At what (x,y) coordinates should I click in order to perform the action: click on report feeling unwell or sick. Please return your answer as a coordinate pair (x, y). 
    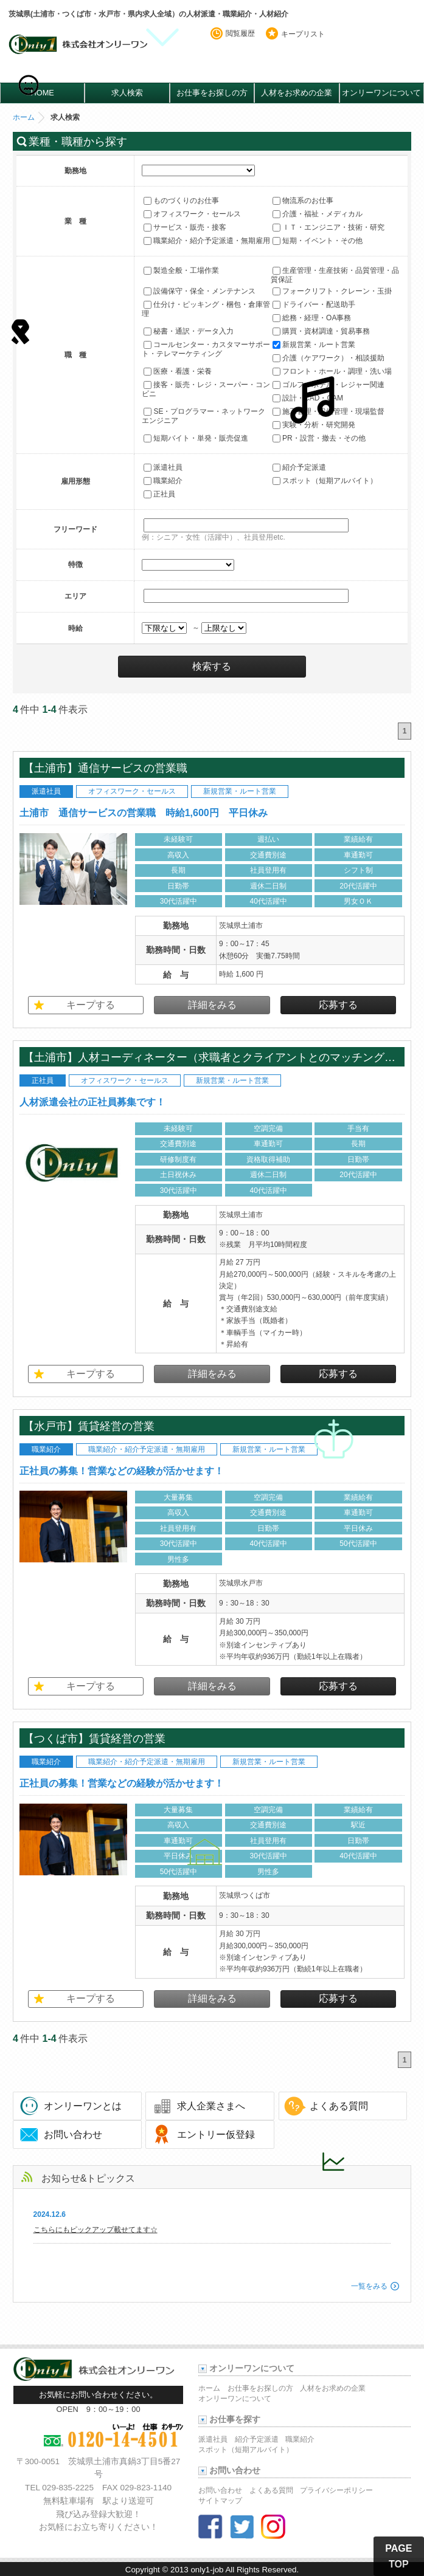
    Looking at the image, I should click on (29, 85).